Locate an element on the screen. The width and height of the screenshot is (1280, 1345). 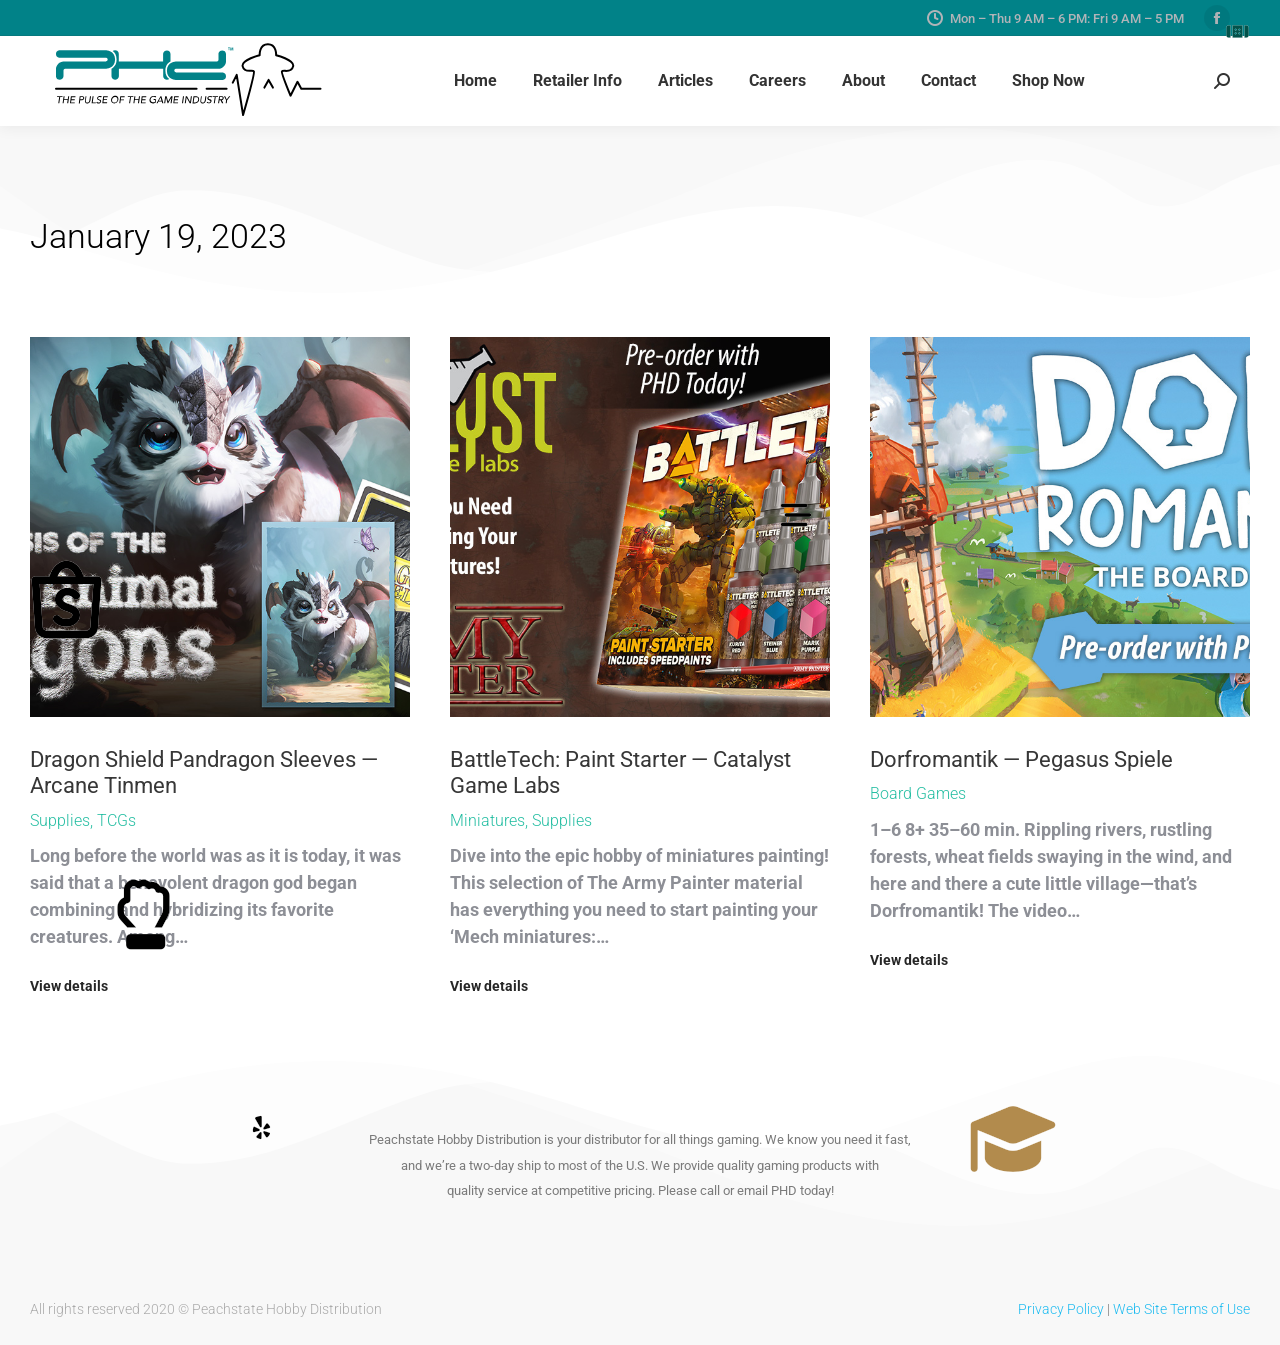
access education or learning resources is located at coordinates (1013, 1139).